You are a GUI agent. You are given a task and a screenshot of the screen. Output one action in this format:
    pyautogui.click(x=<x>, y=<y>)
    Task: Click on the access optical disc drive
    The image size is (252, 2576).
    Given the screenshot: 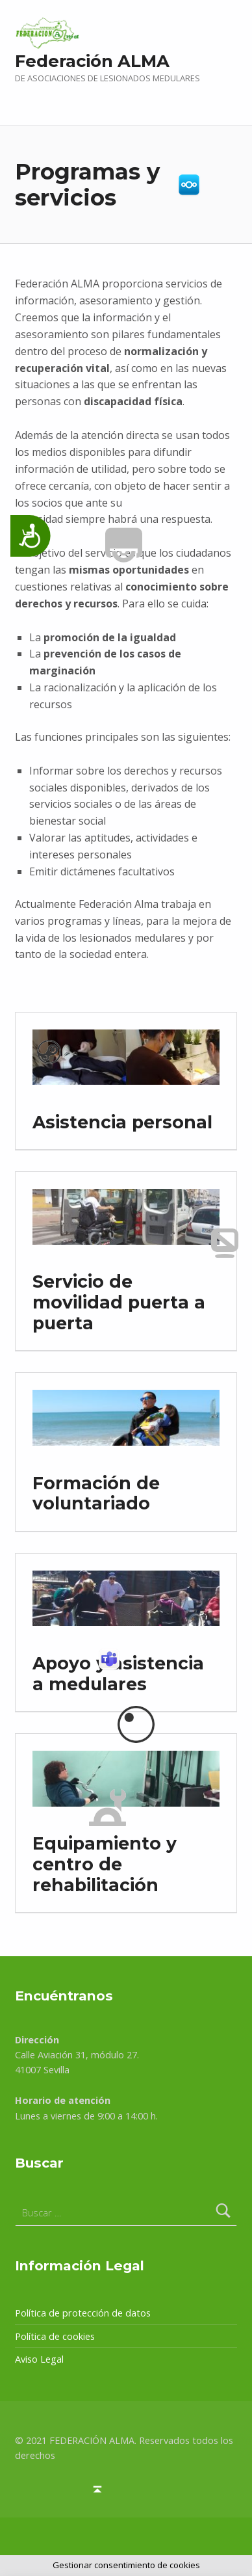 What is the action you would take?
    pyautogui.click(x=123, y=544)
    